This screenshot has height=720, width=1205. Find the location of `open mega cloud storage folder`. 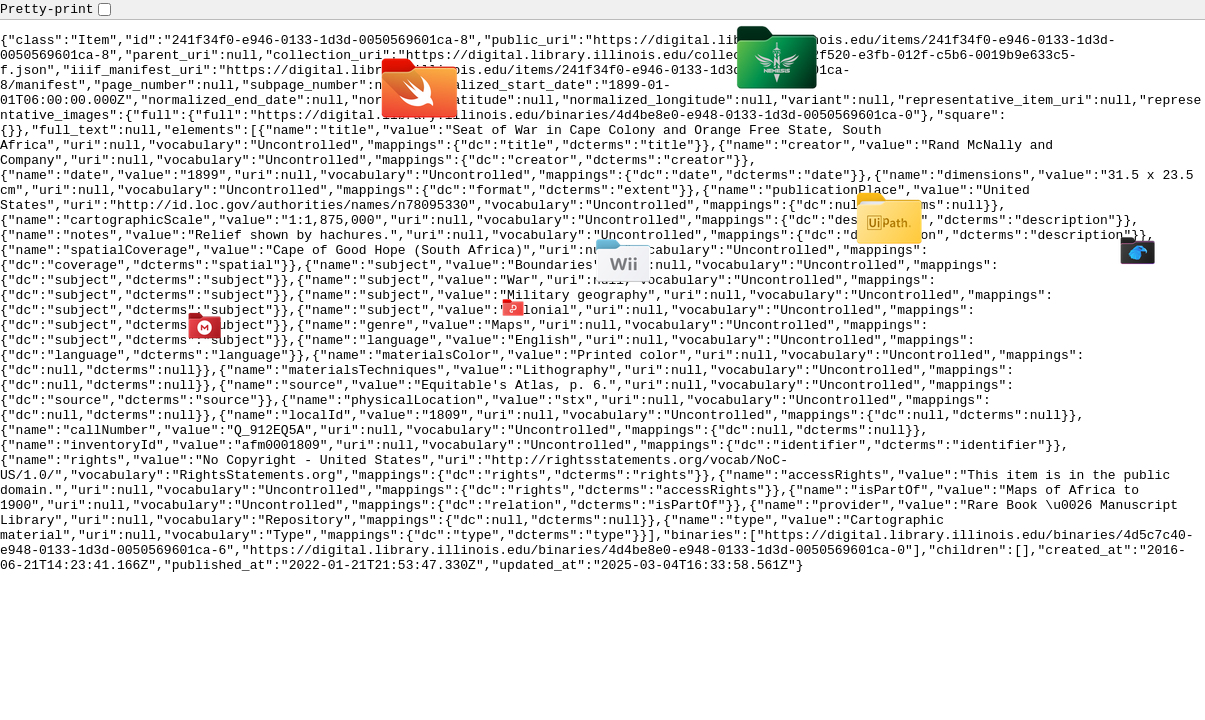

open mega cloud storage folder is located at coordinates (204, 326).